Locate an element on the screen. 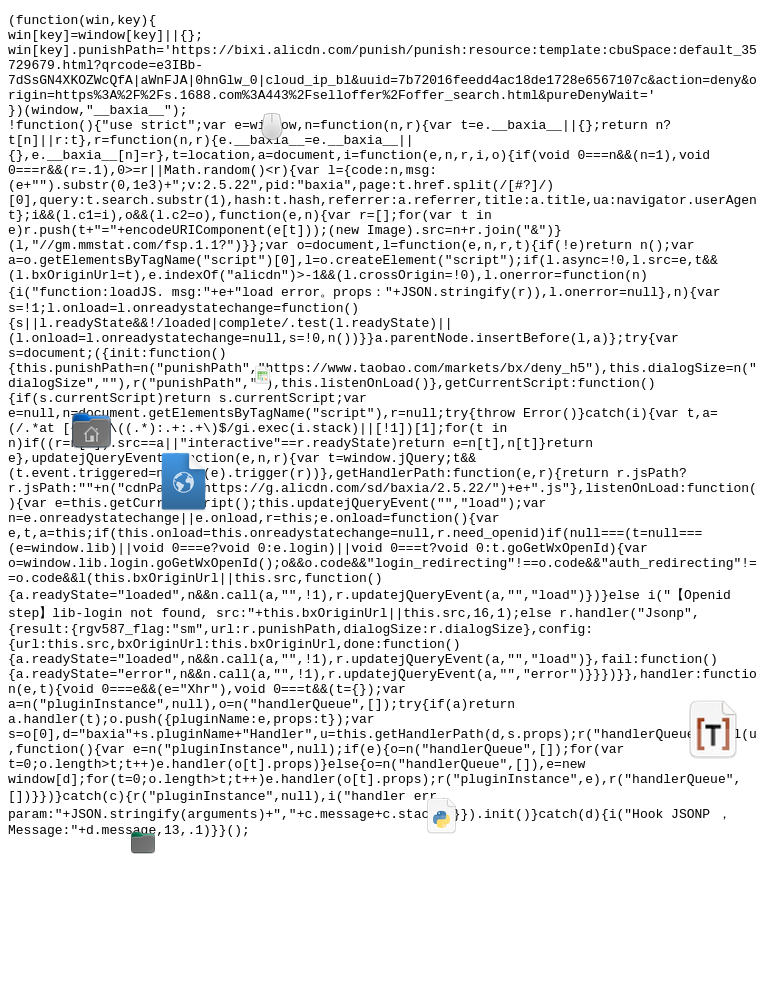 The width and height of the screenshot is (768, 1003). access your home folder is located at coordinates (91, 429).